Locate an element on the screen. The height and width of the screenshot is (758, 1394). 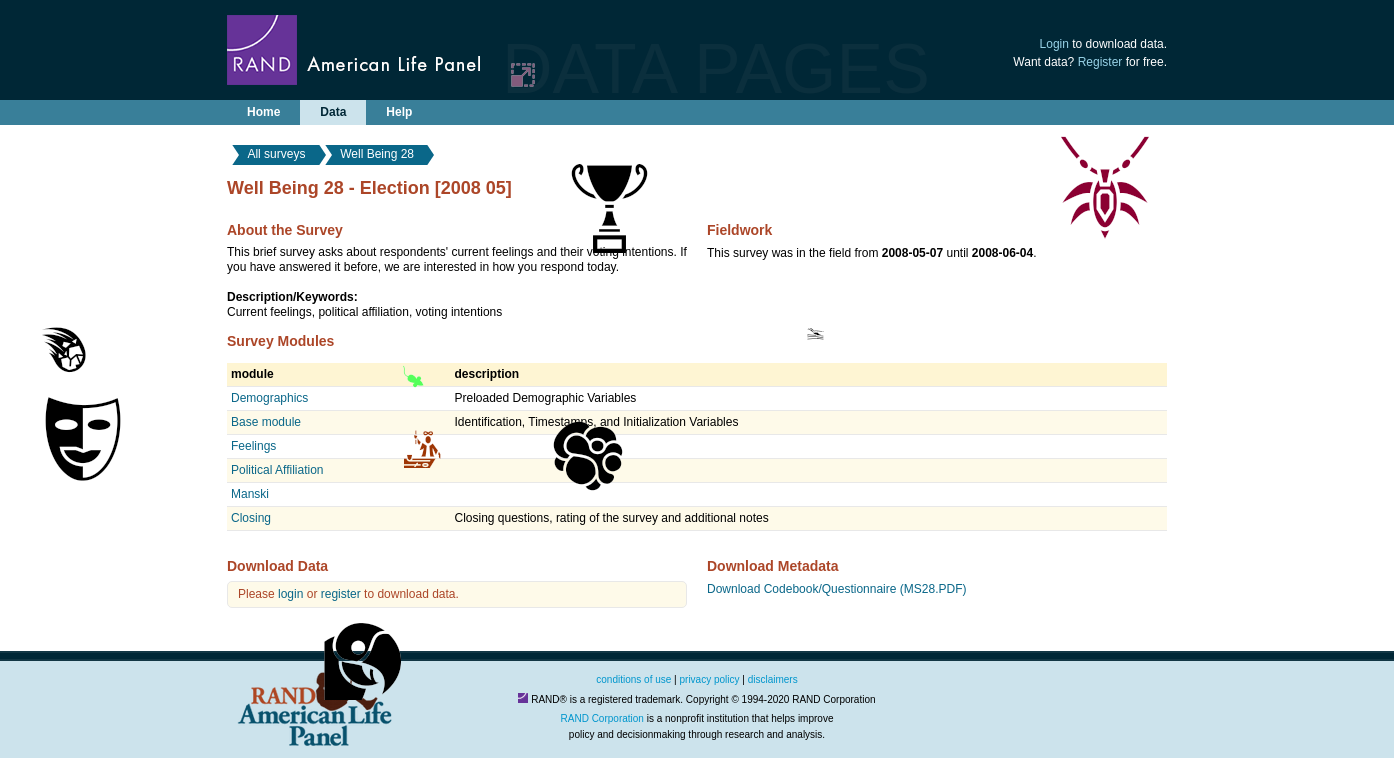
resize an element or window is located at coordinates (523, 75).